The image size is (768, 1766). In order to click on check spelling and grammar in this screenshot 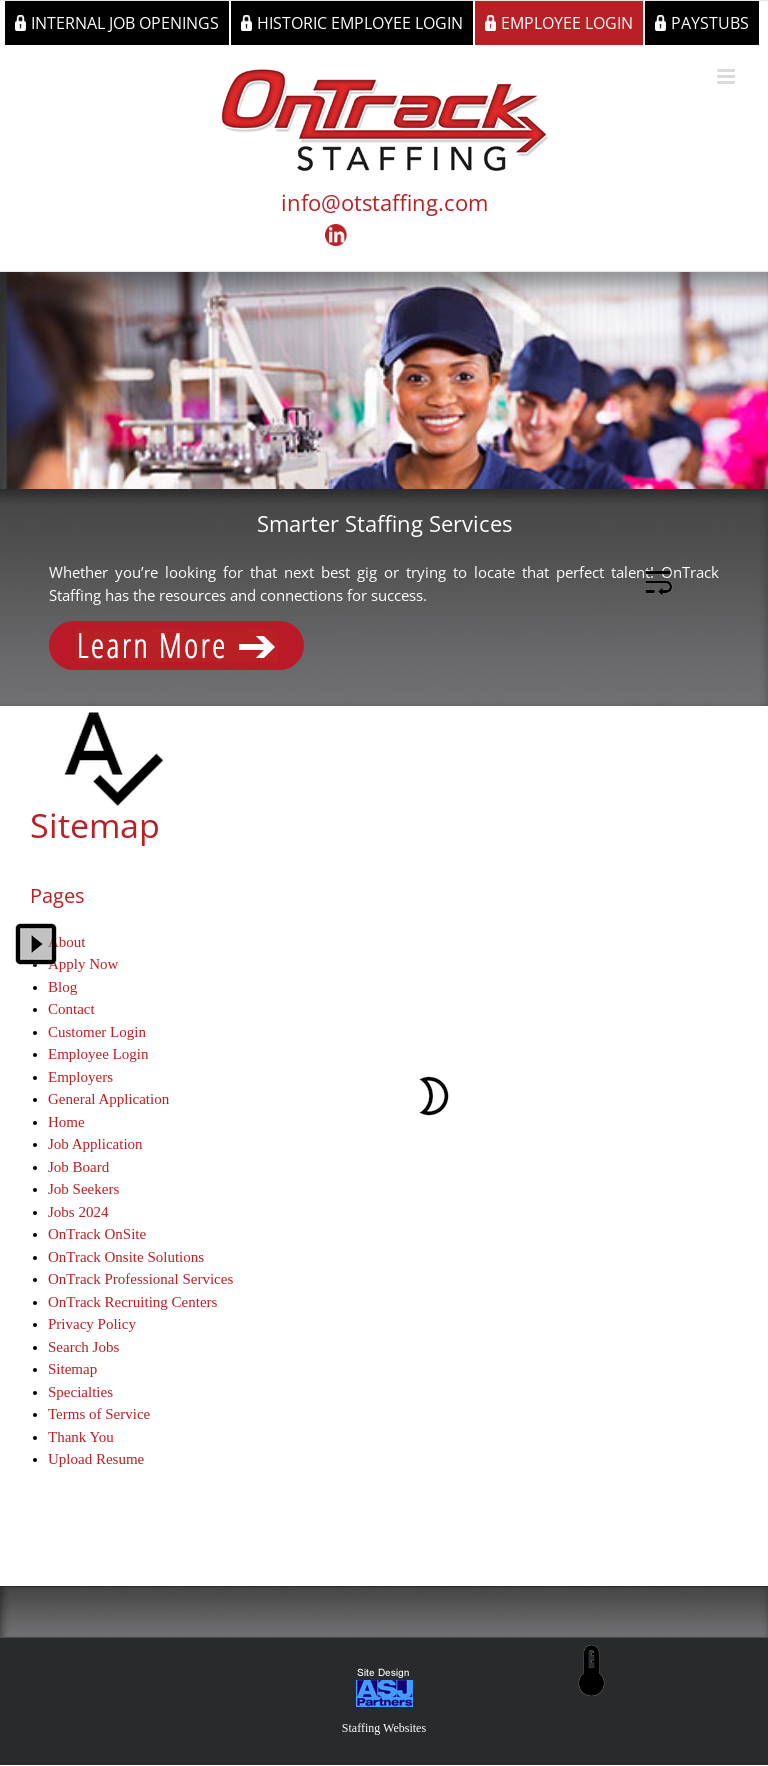, I will do `click(110, 755)`.